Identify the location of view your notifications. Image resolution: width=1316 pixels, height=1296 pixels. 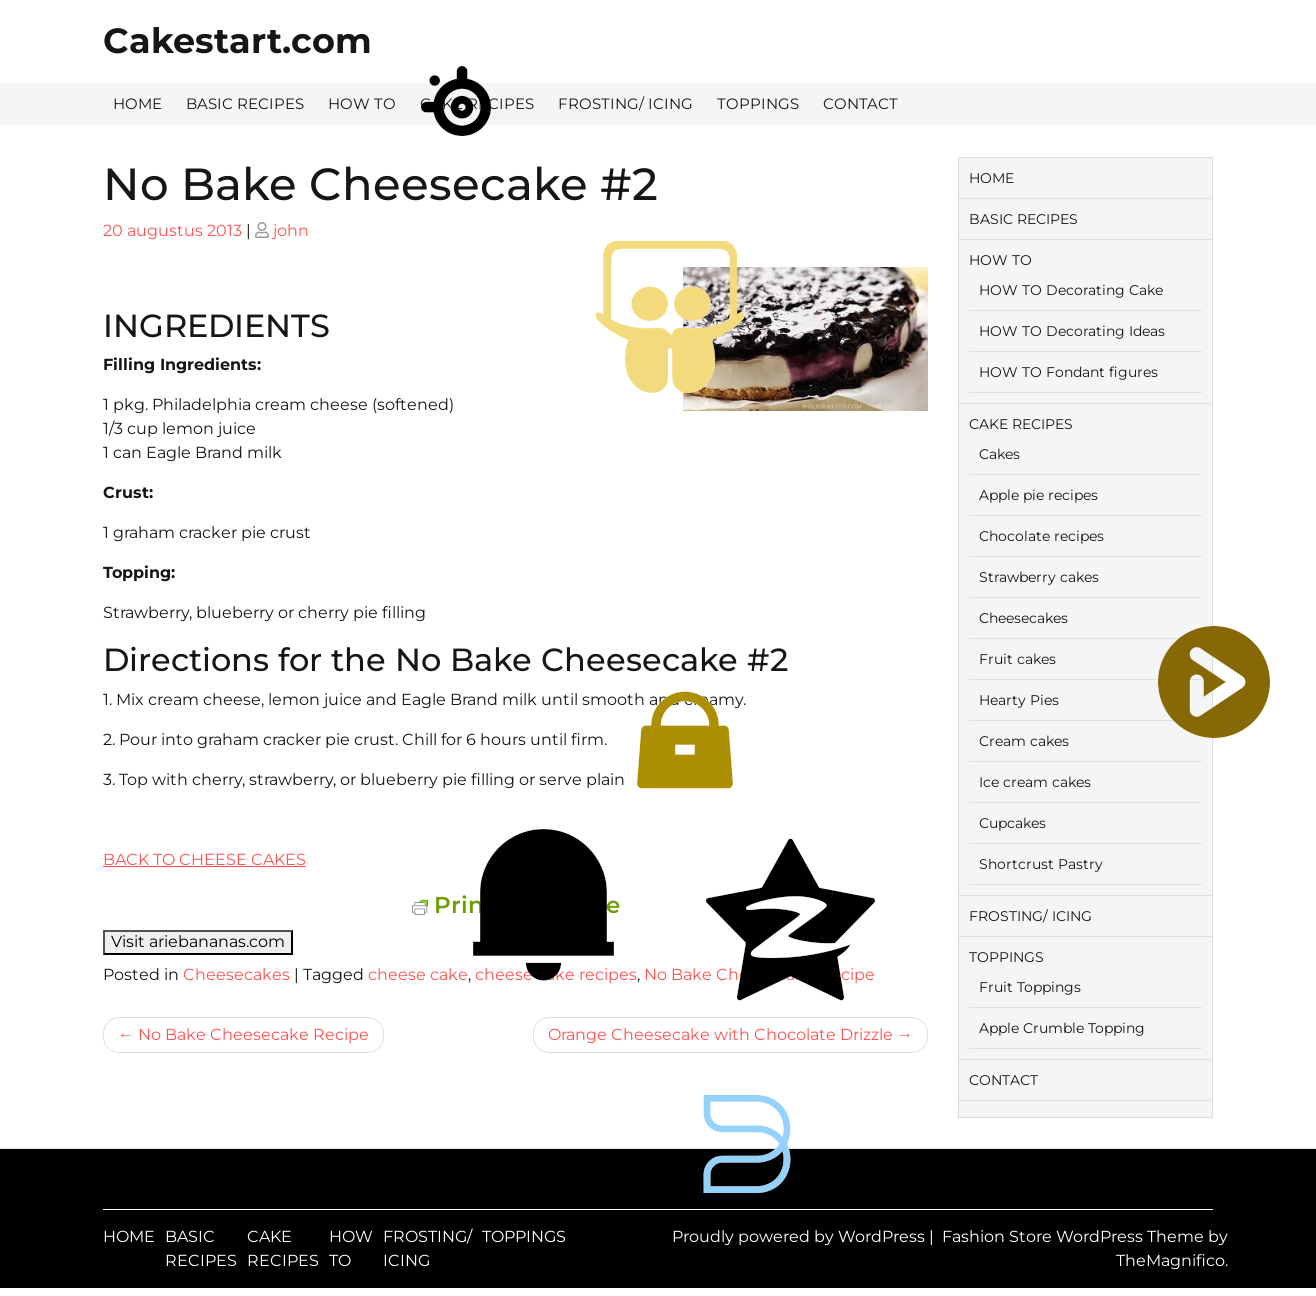
(543, 899).